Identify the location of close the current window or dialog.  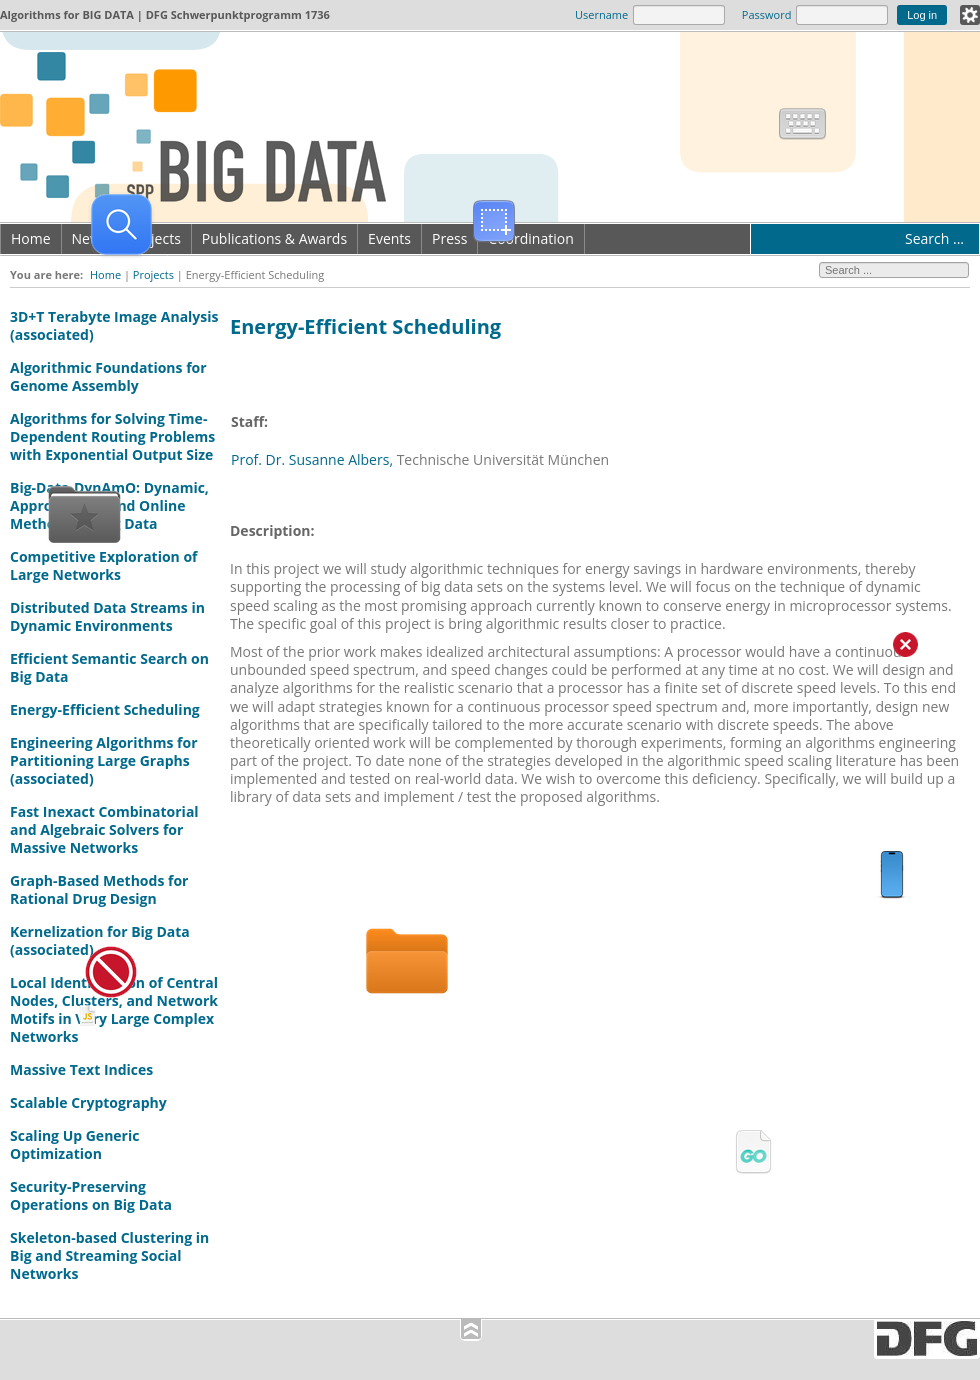
(905, 644).